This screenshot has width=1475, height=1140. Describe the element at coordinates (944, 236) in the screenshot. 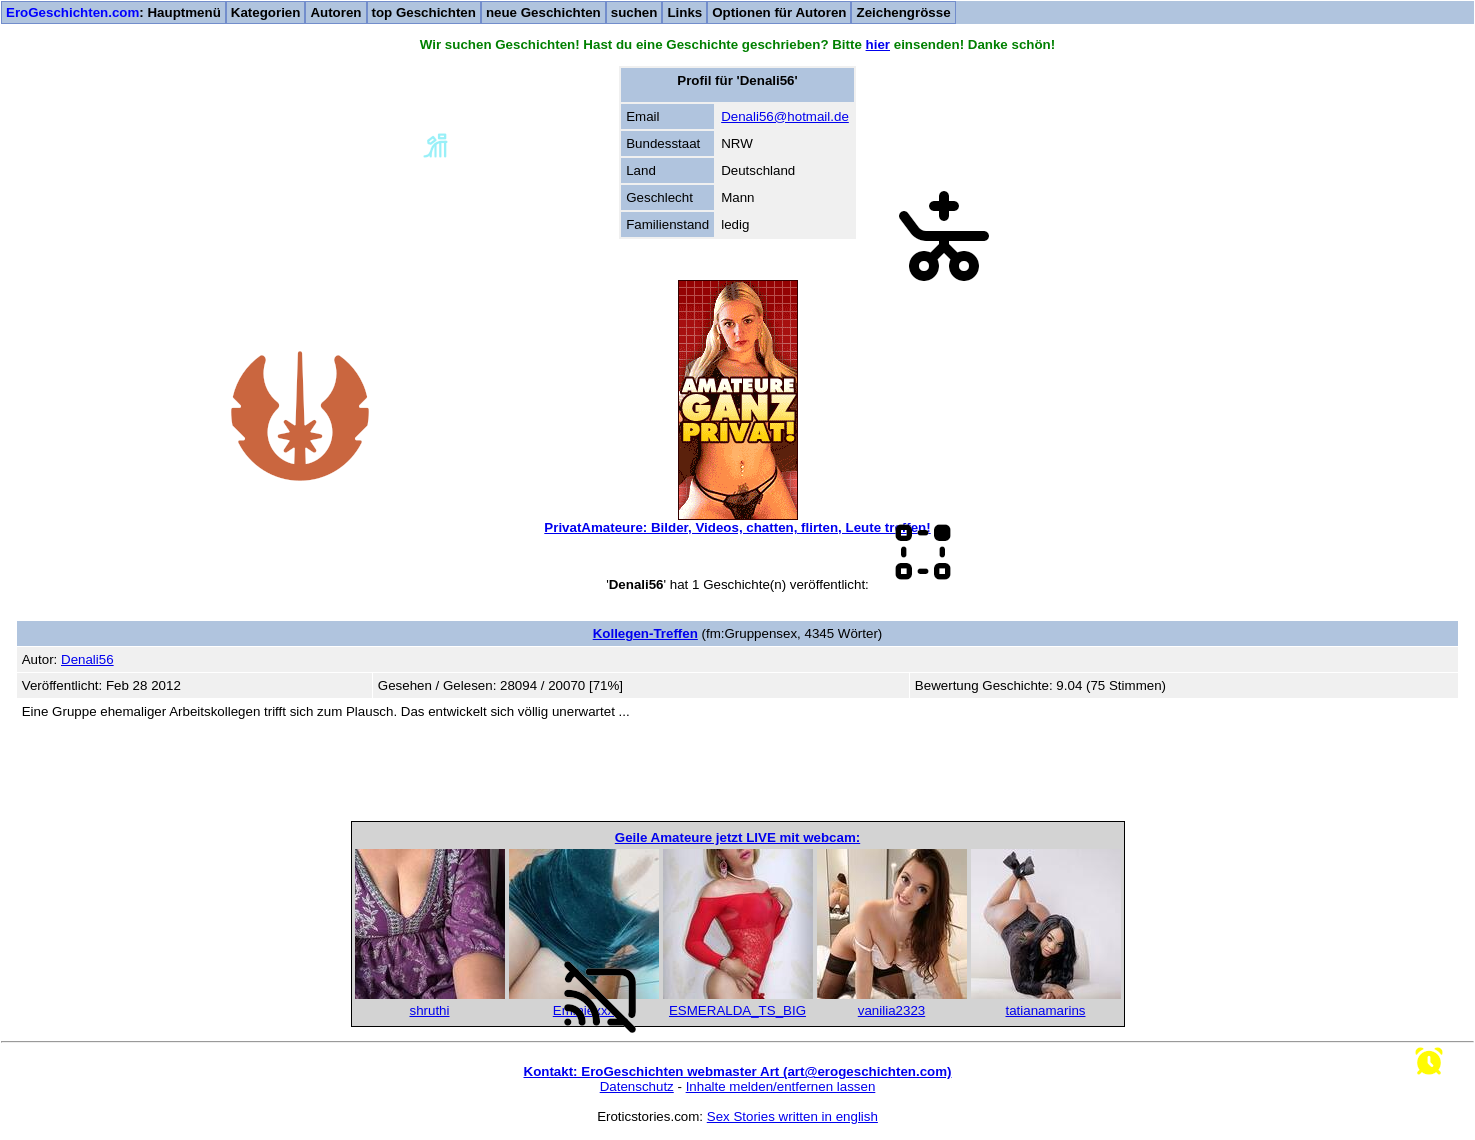

I see `access emergency medical bed availability` at that location.